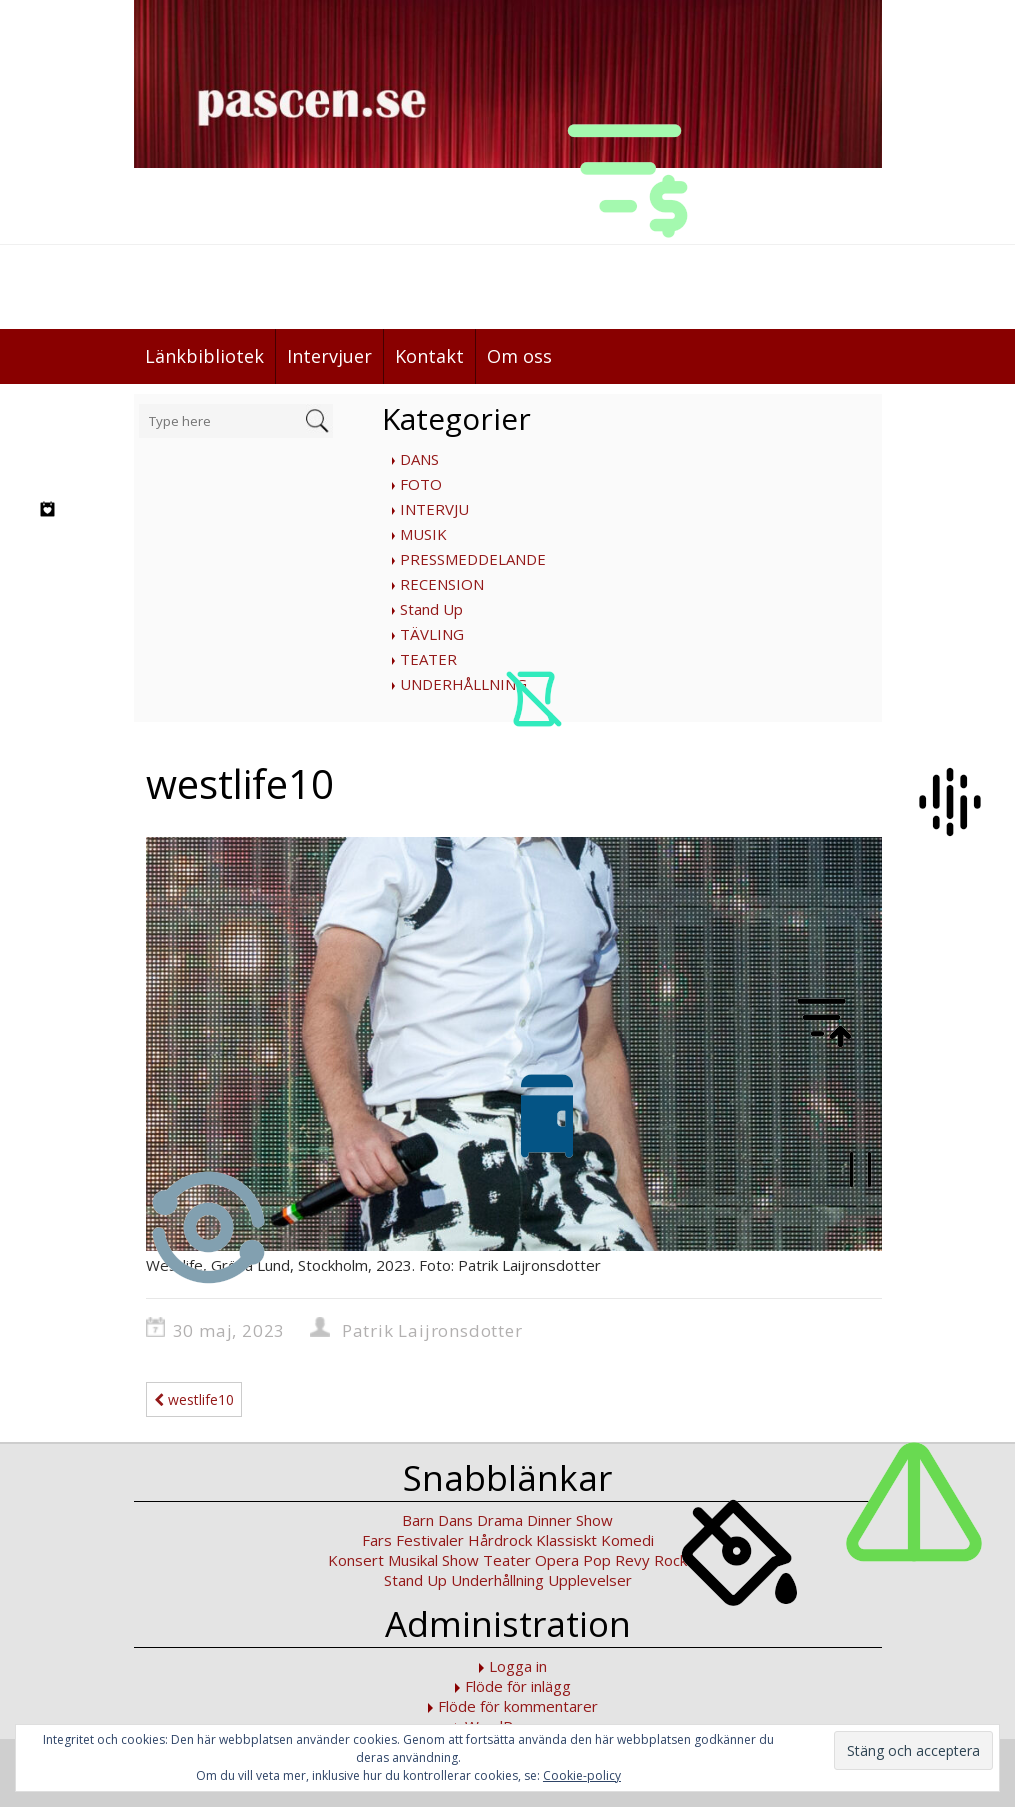  I want to click on analyze data or run diagnostics, so click(208, 1227).